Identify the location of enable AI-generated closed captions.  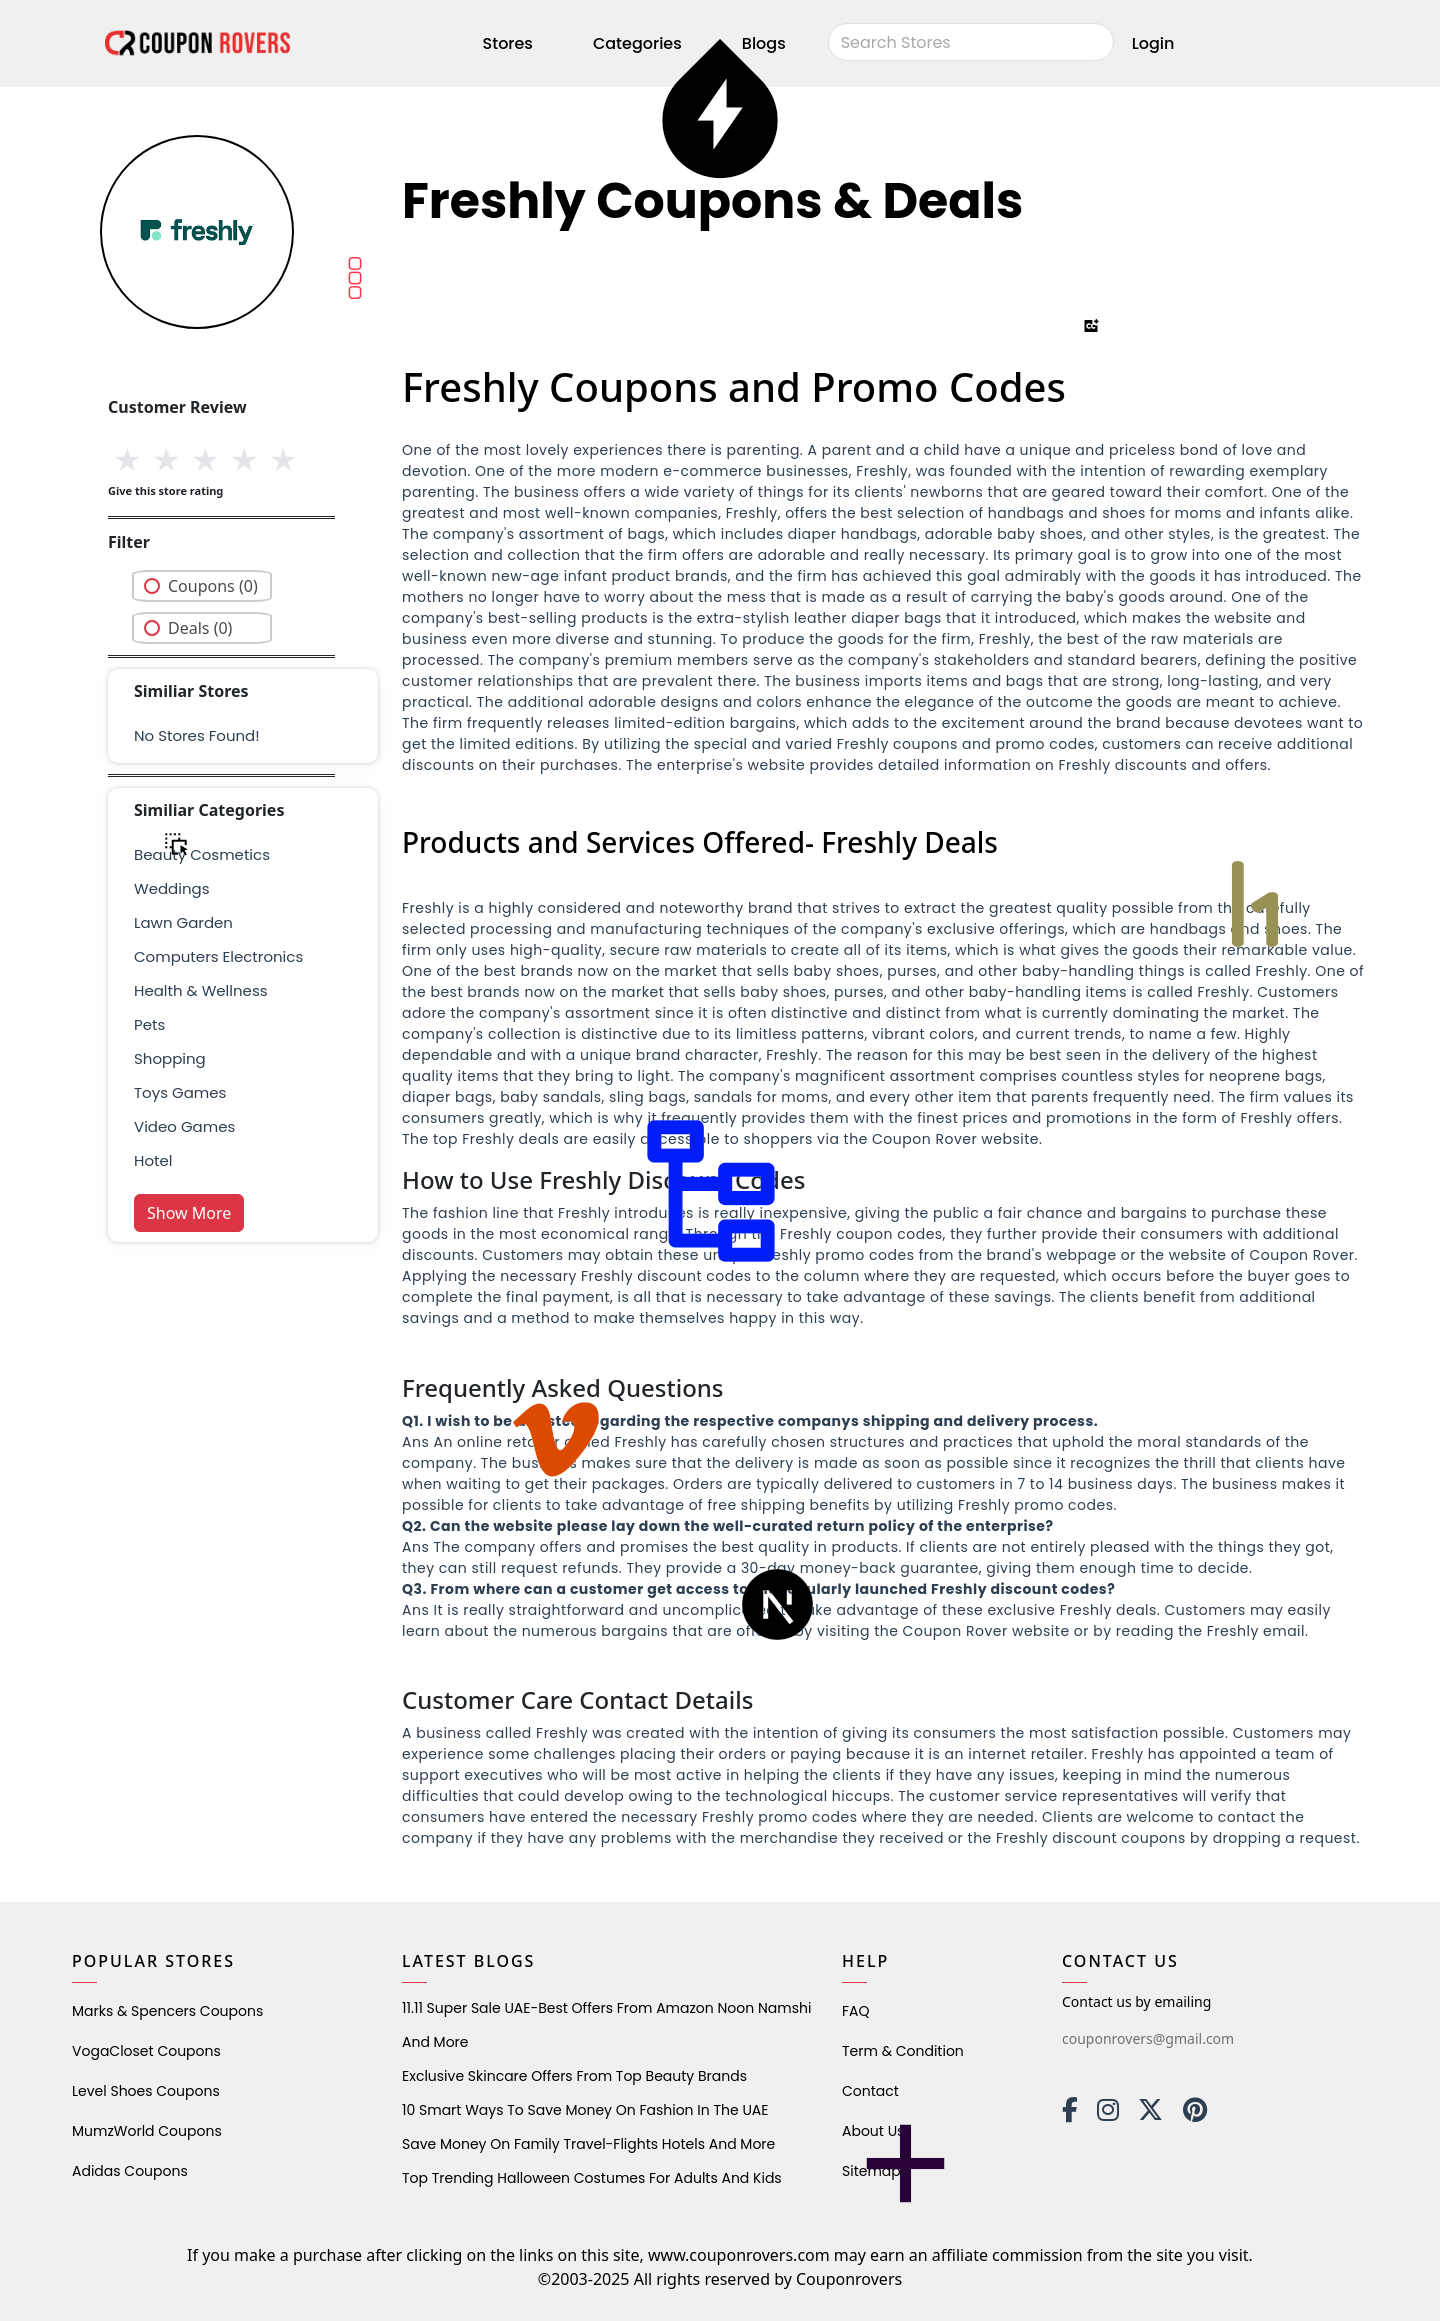
(1091, 326).